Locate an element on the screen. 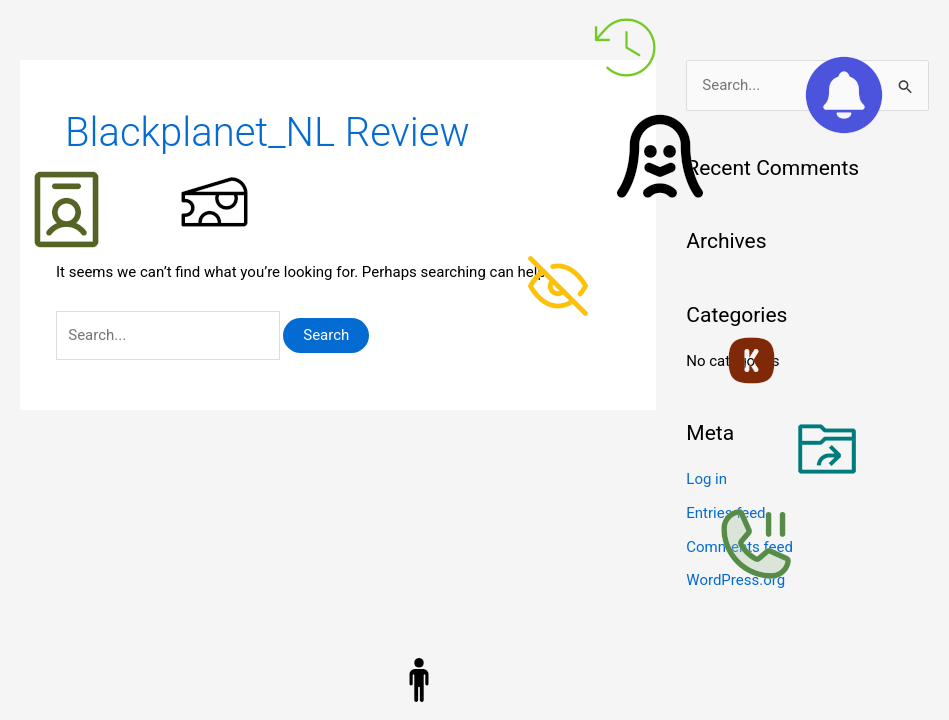 This screenshot has width=949, height=720. indicates items starting with the letter K is located at coordinates (751, 360).